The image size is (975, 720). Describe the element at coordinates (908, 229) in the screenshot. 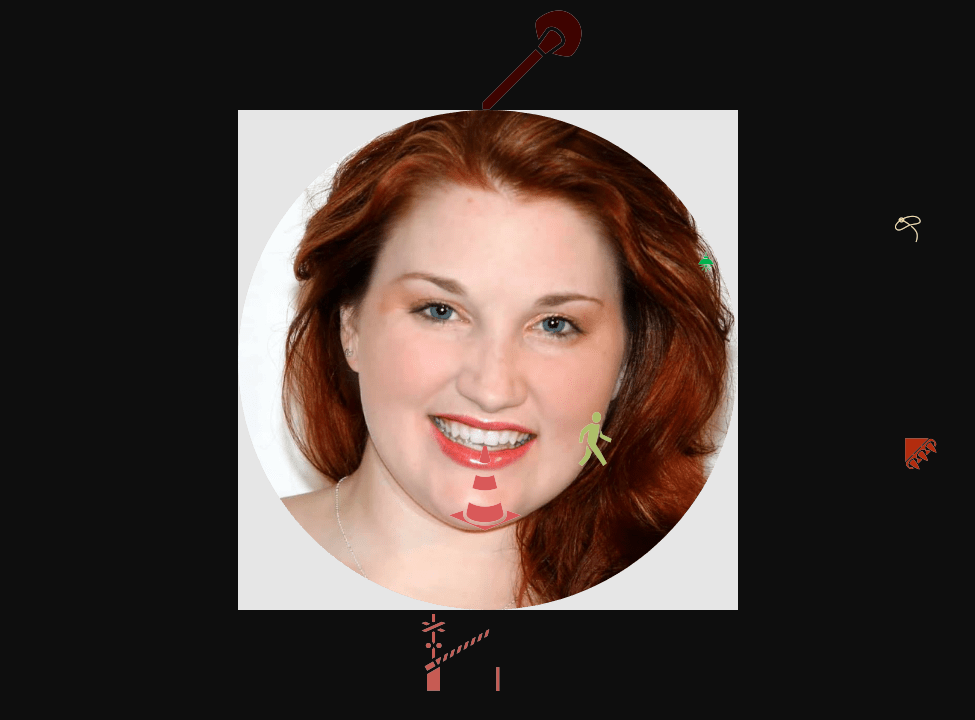

I see `select or capture objects with freeform drawing` at that location.